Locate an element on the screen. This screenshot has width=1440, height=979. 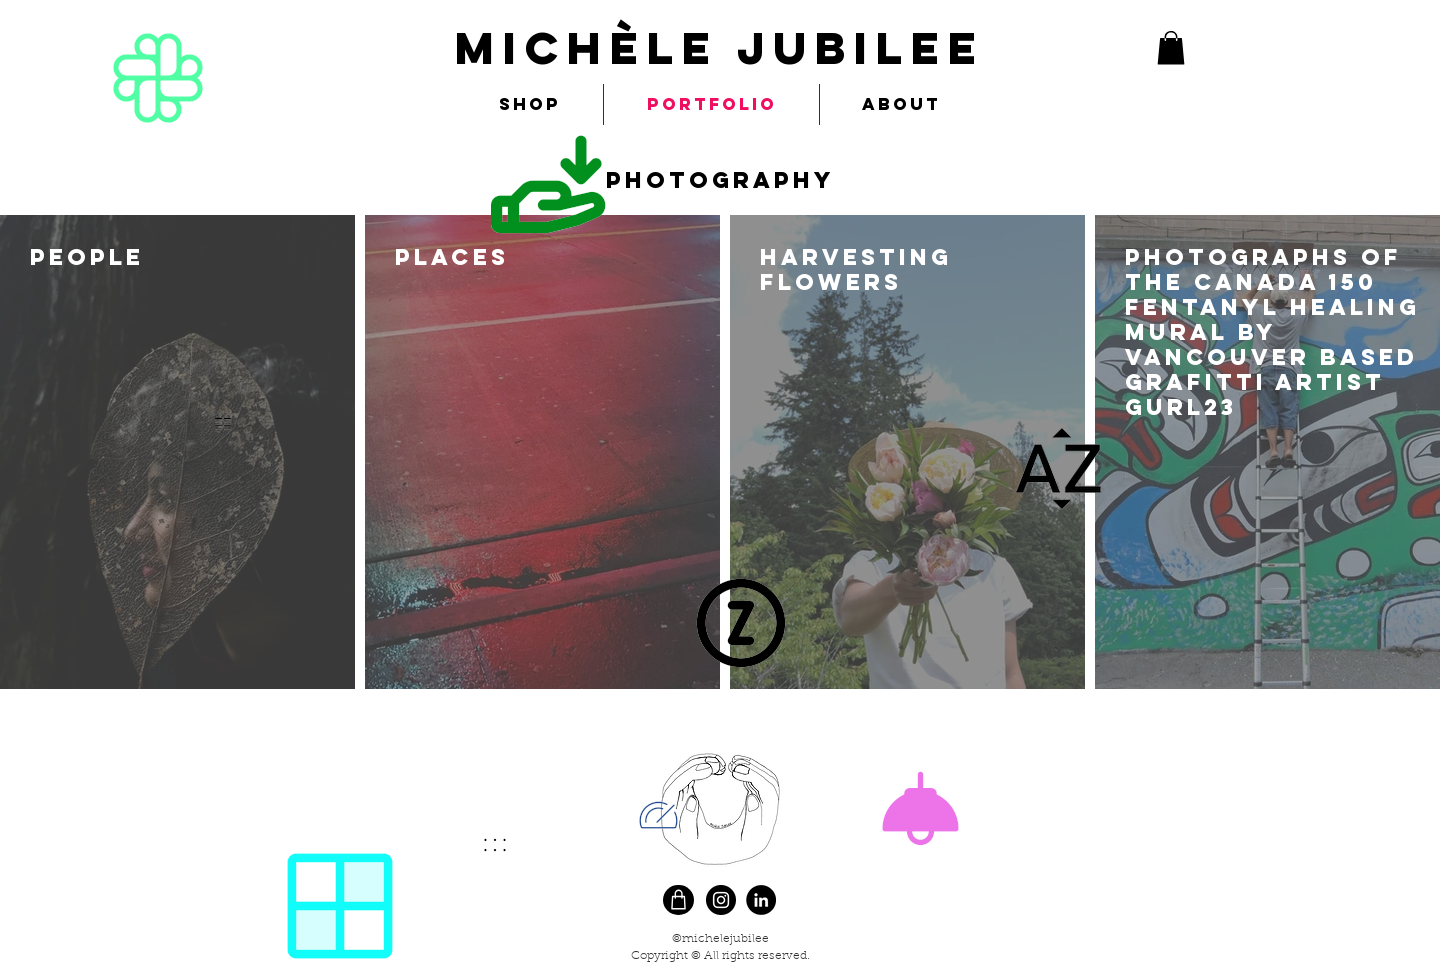
indicates z-index or layer ordering controls is located at coordinates (741, 623).